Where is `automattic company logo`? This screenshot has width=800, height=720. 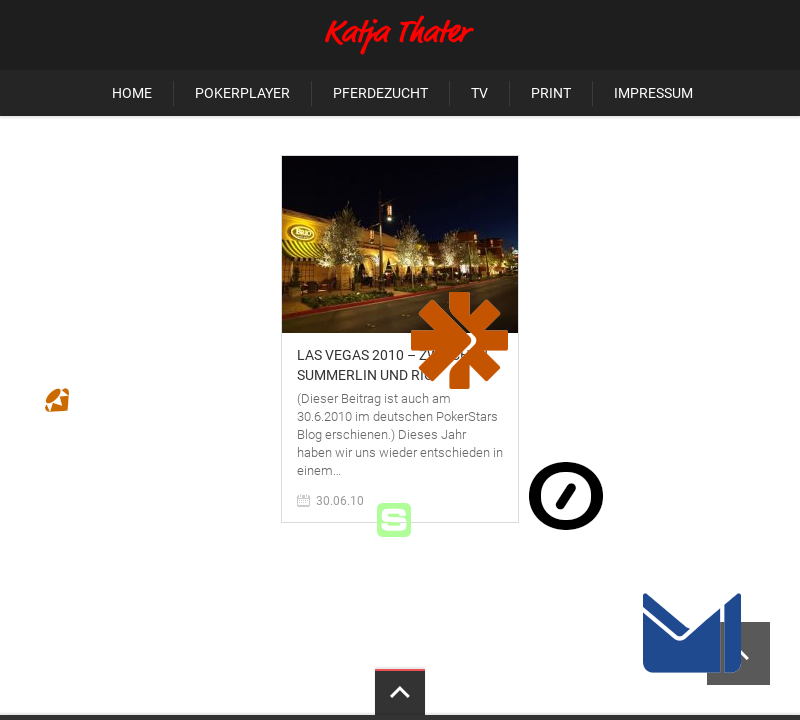
automattic company logo is located at coordinates (566, 496).